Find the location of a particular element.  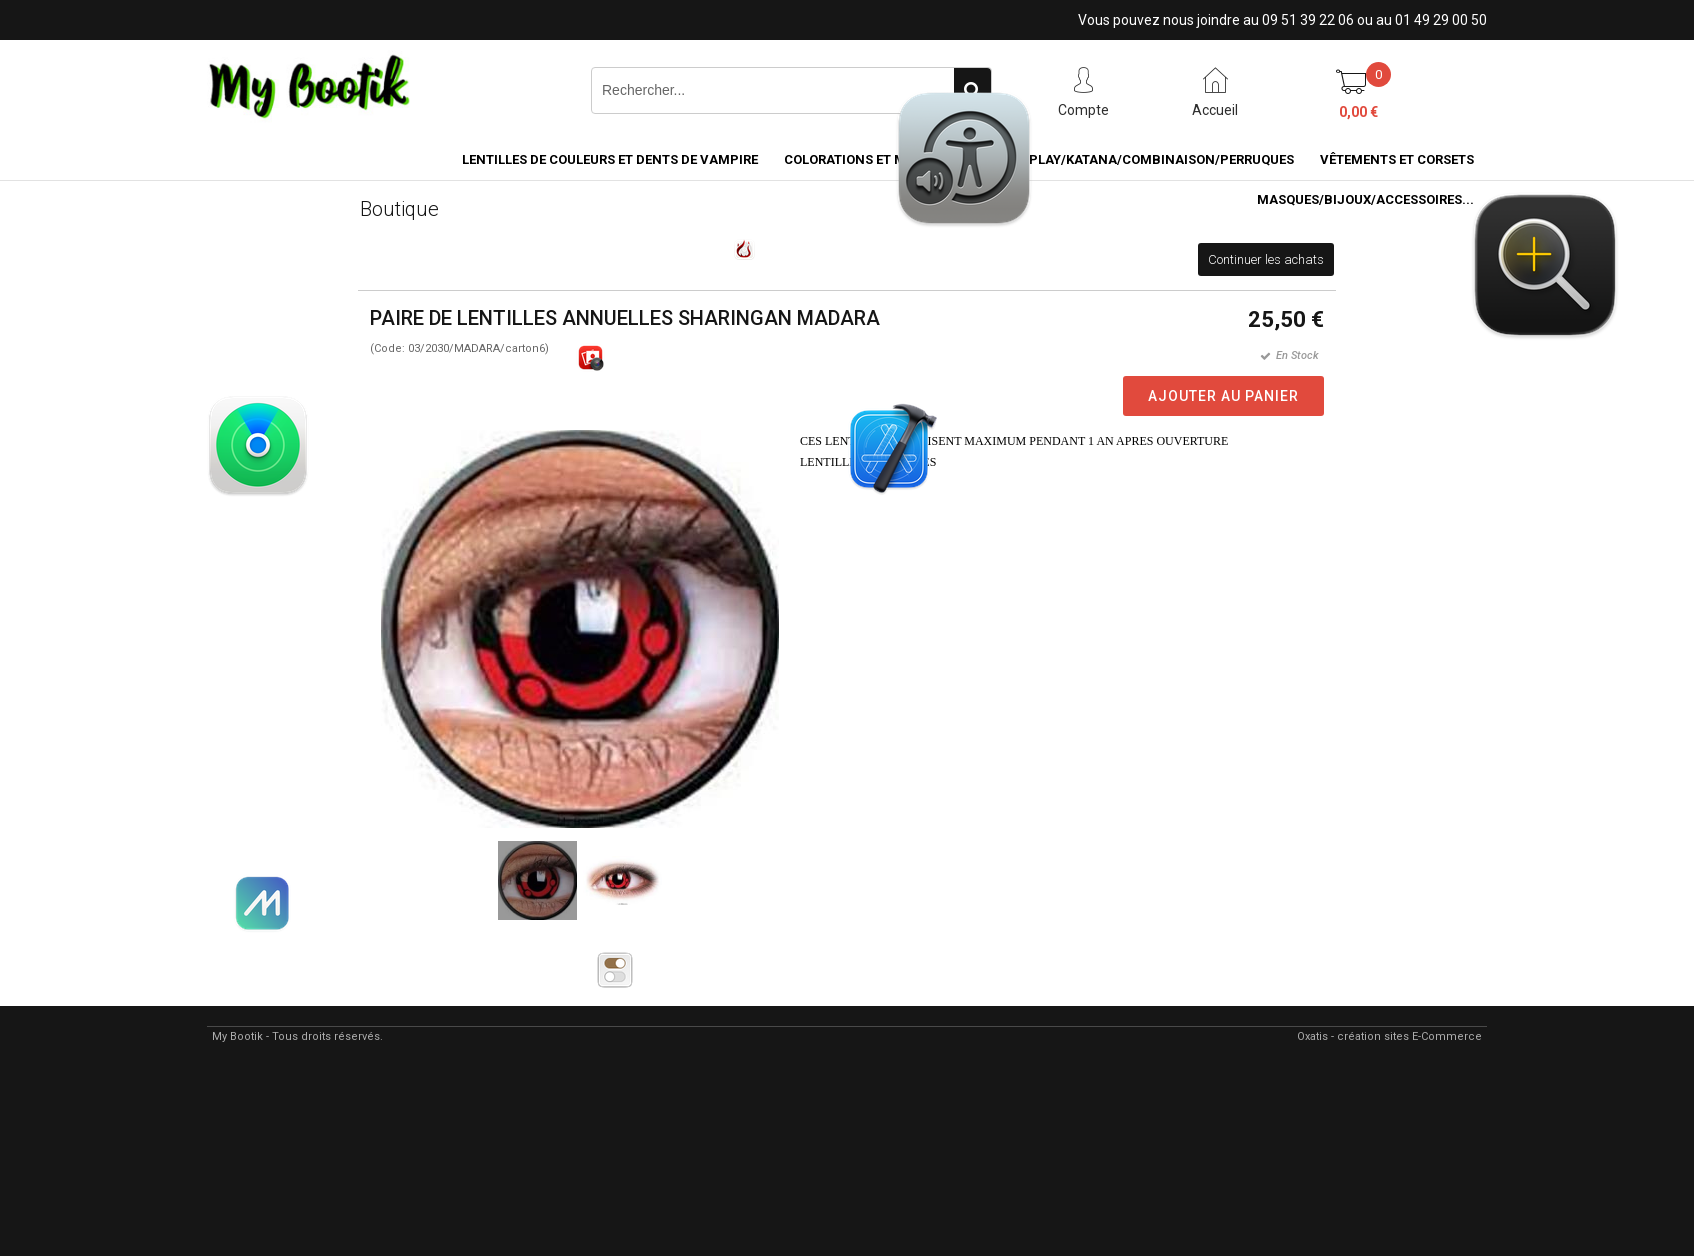

open the maxint app is located at coordinates (262, 903).